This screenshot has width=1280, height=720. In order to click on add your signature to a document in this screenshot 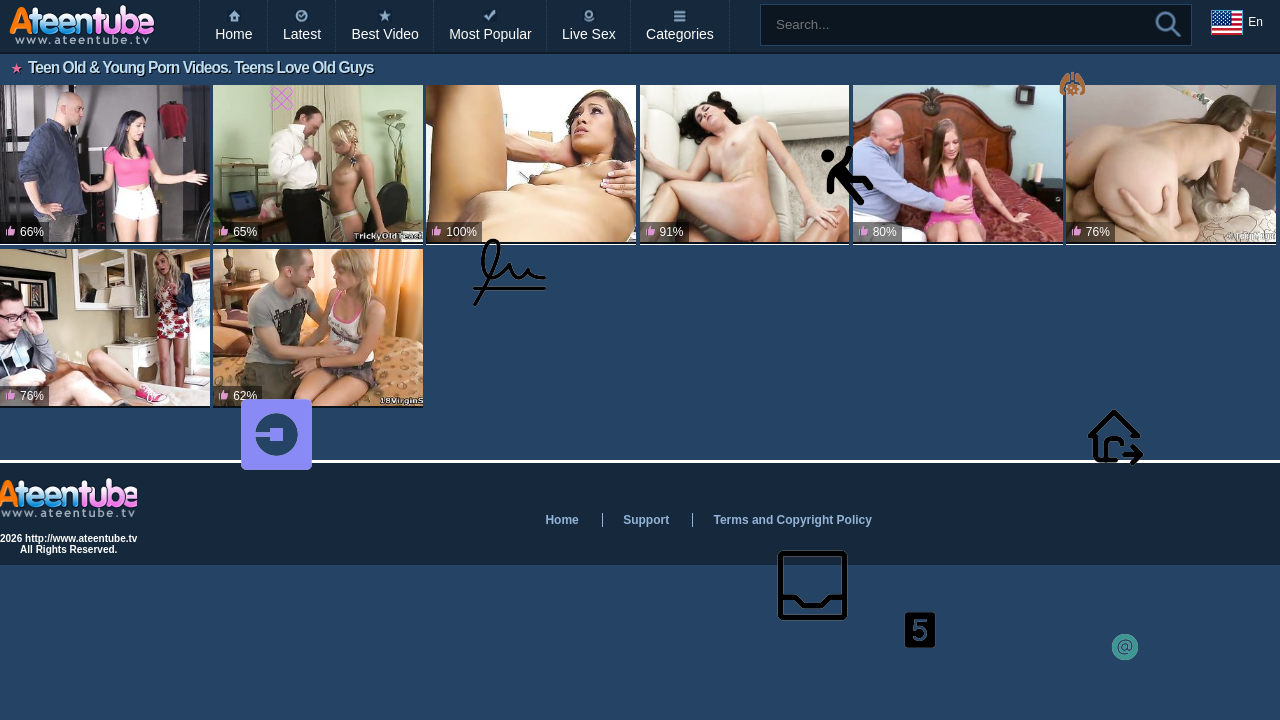, I will do `click(509, 272)`.